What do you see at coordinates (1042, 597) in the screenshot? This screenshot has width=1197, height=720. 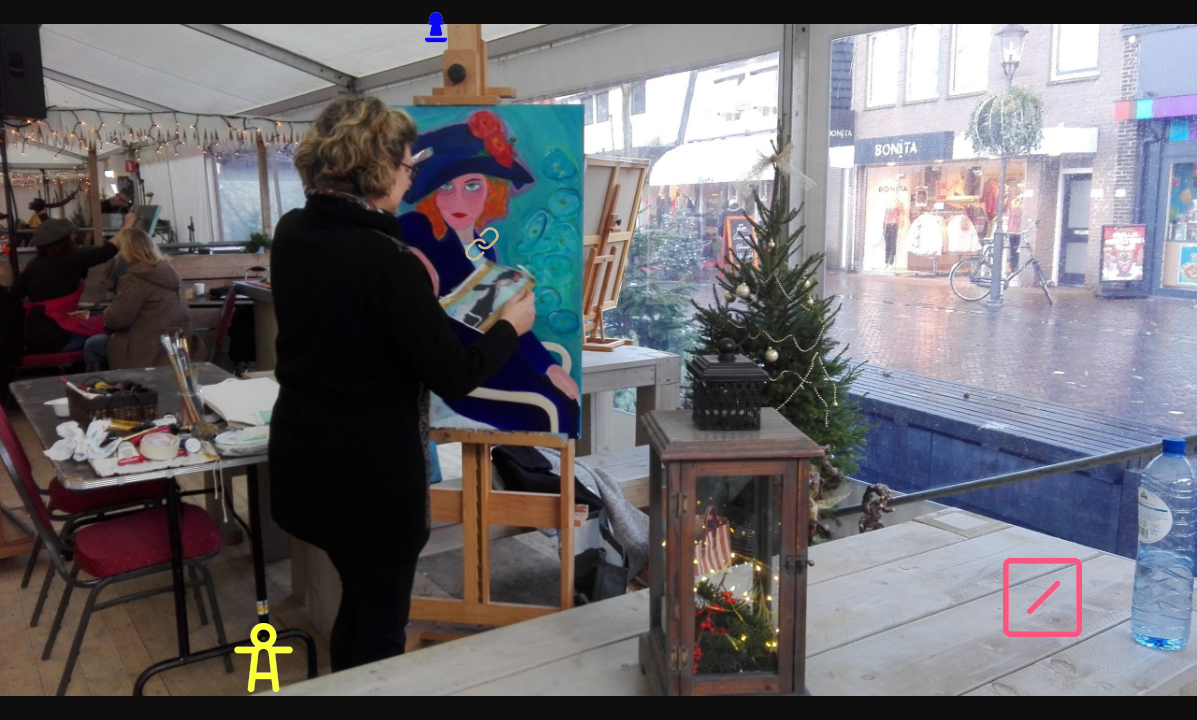 I see `indicates an ignored file in a diff view` at bounding box center [1042, 597].